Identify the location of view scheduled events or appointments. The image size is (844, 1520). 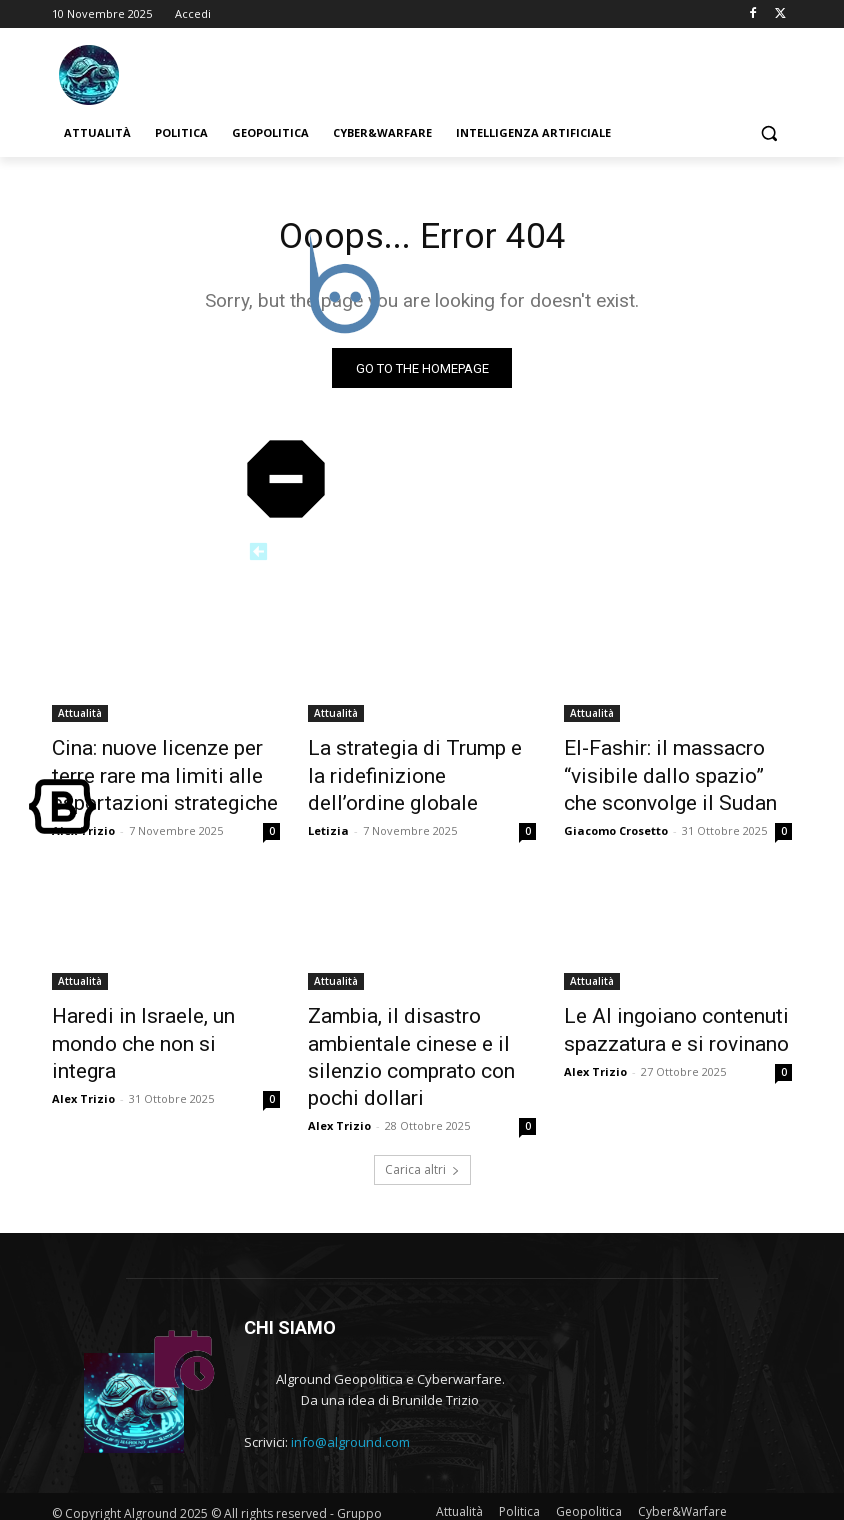
(183, 1362).